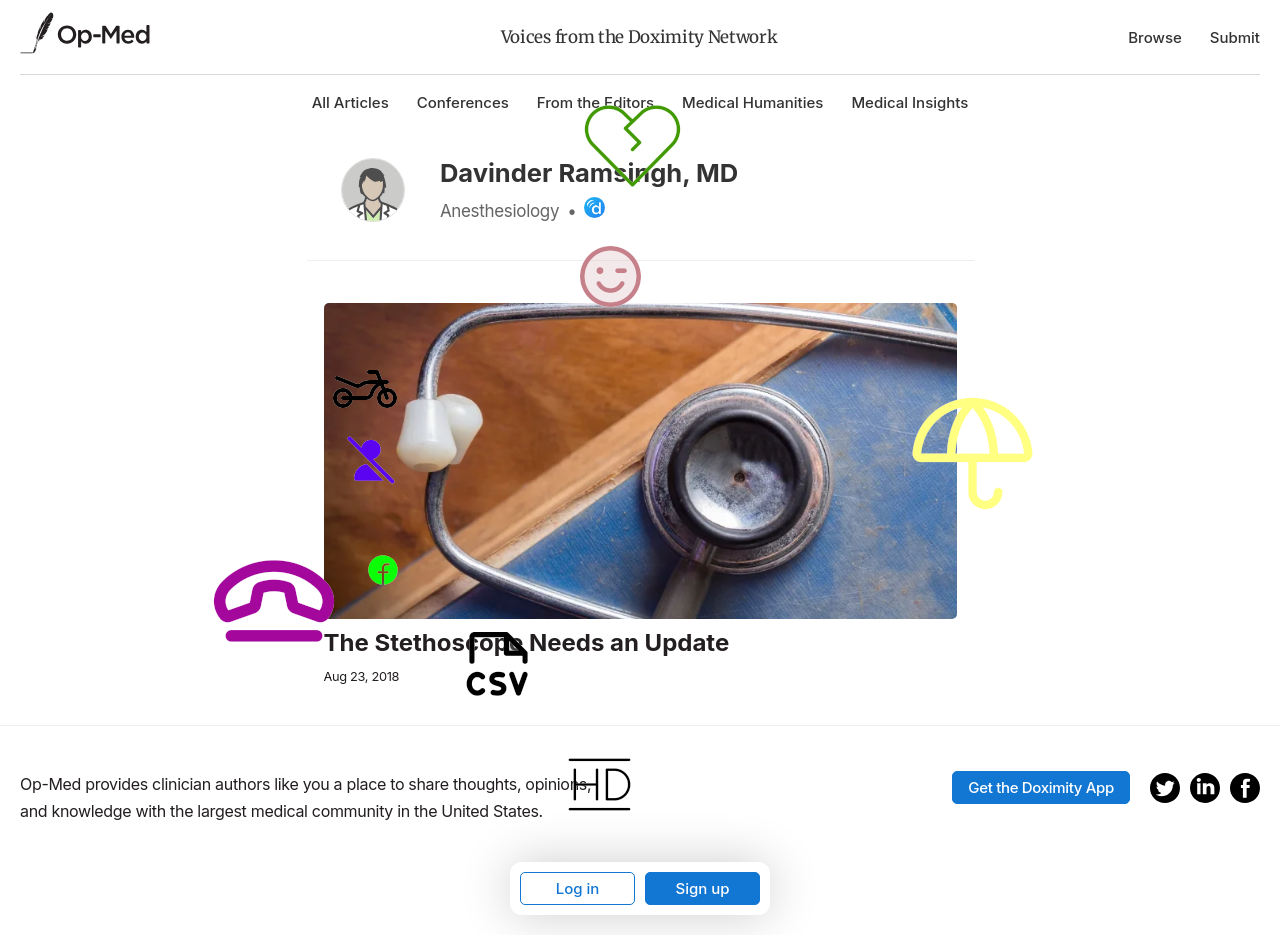  I want to click on open Facebook app, so click(383, 570).